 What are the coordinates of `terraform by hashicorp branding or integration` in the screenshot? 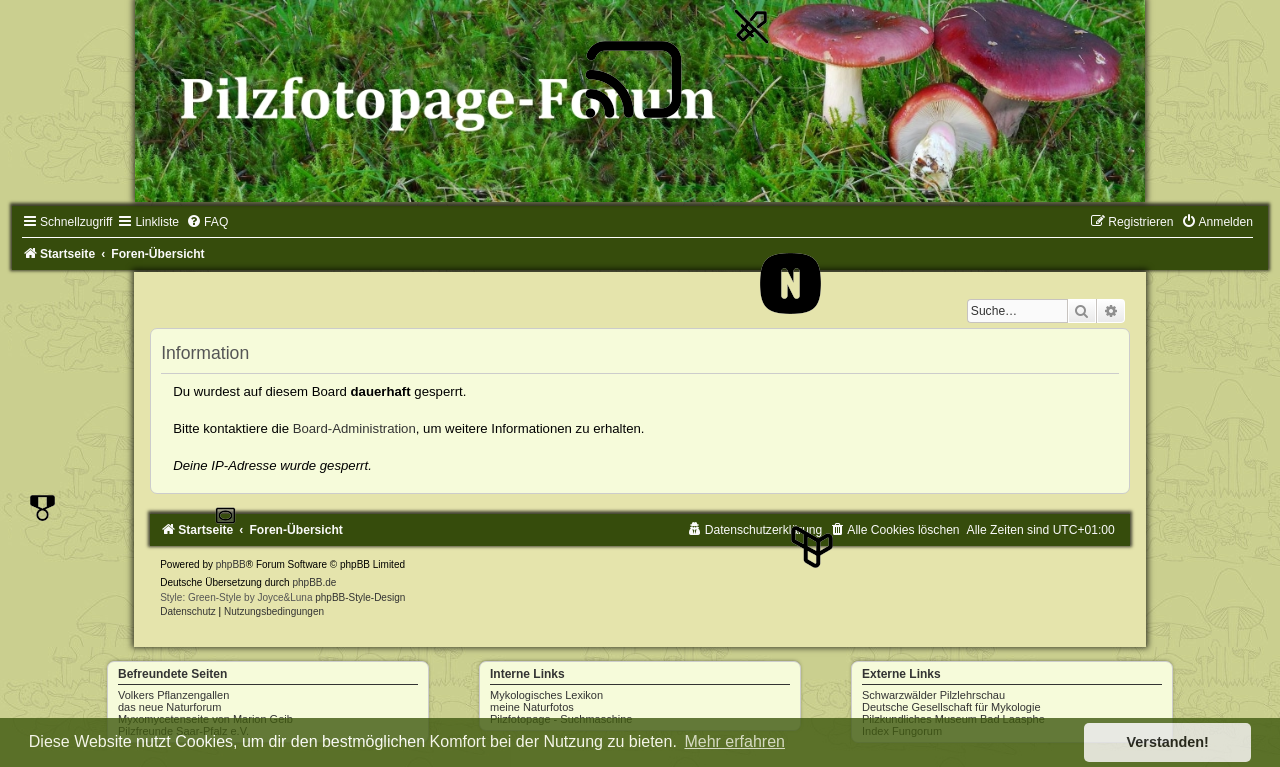 It's located at (812, 547).